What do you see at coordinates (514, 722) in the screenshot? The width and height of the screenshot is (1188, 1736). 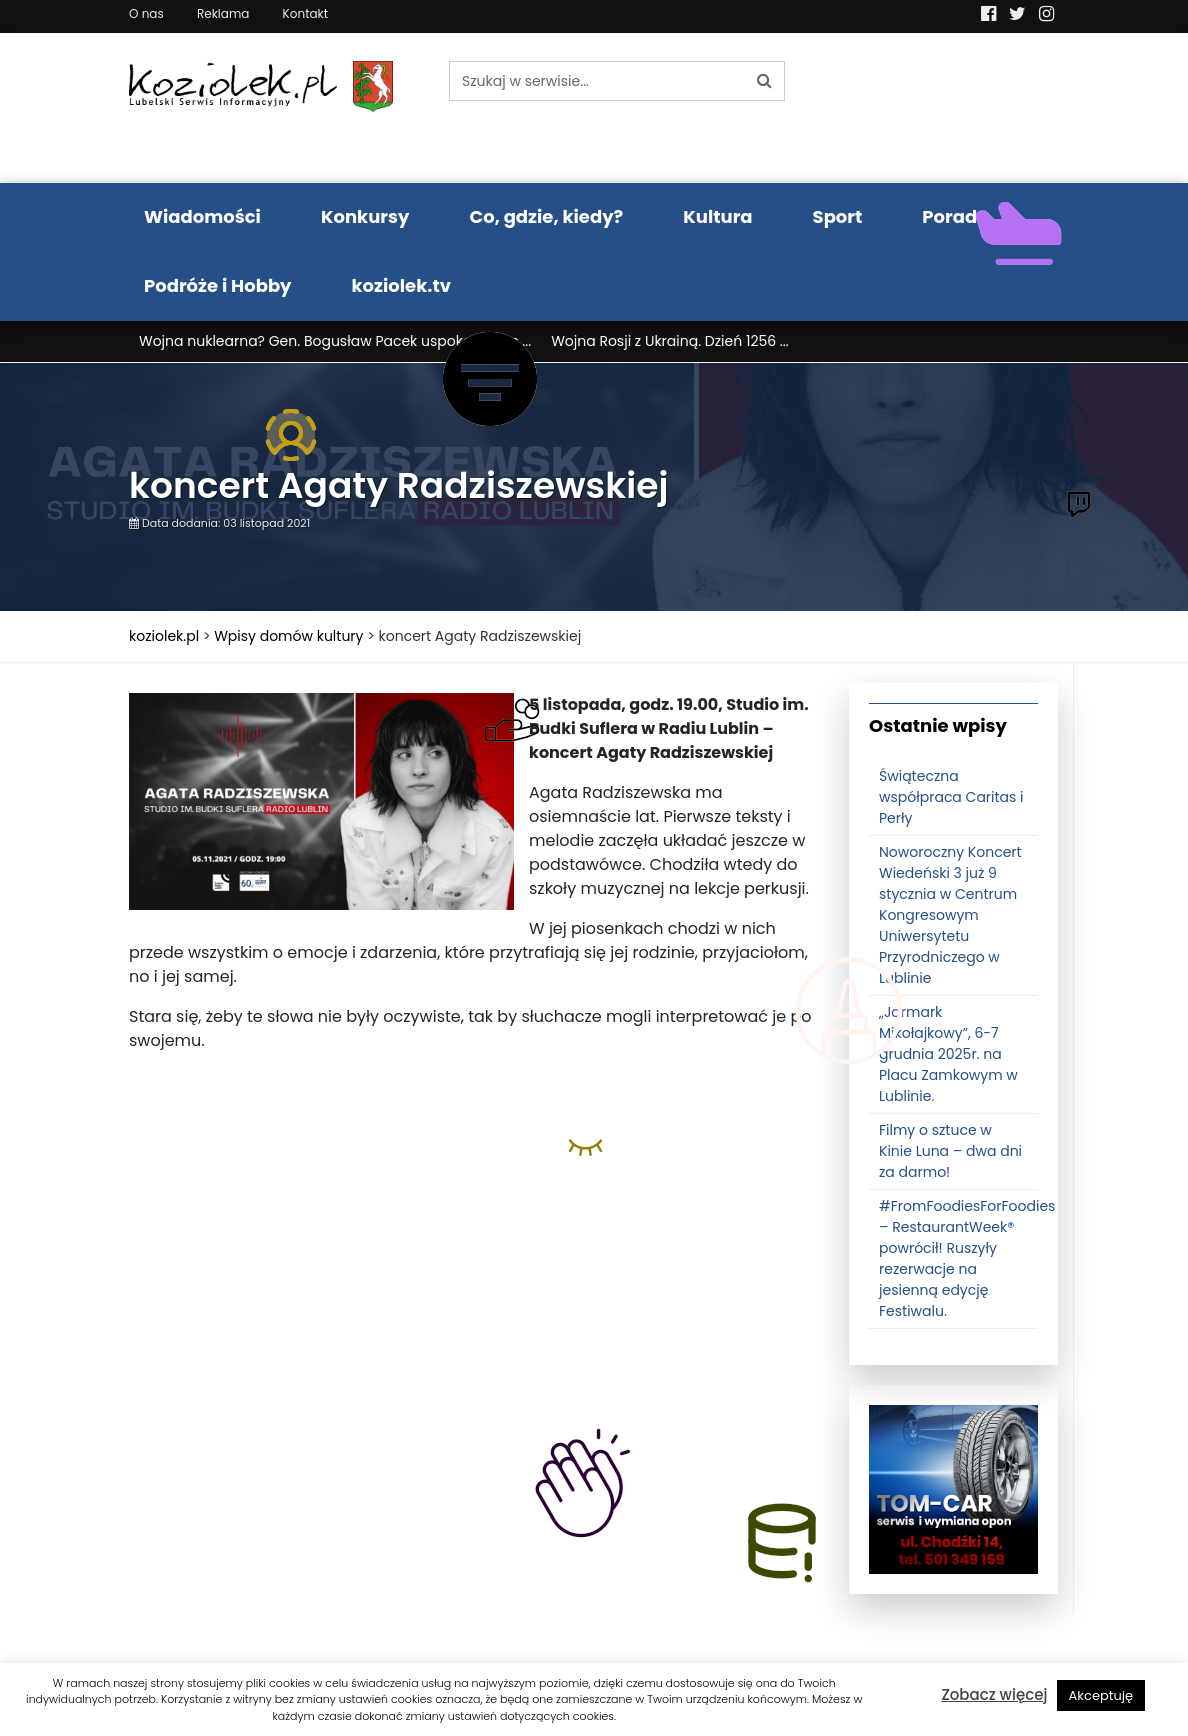 I see `make a payment or donation` at bounding box center [514, 722].